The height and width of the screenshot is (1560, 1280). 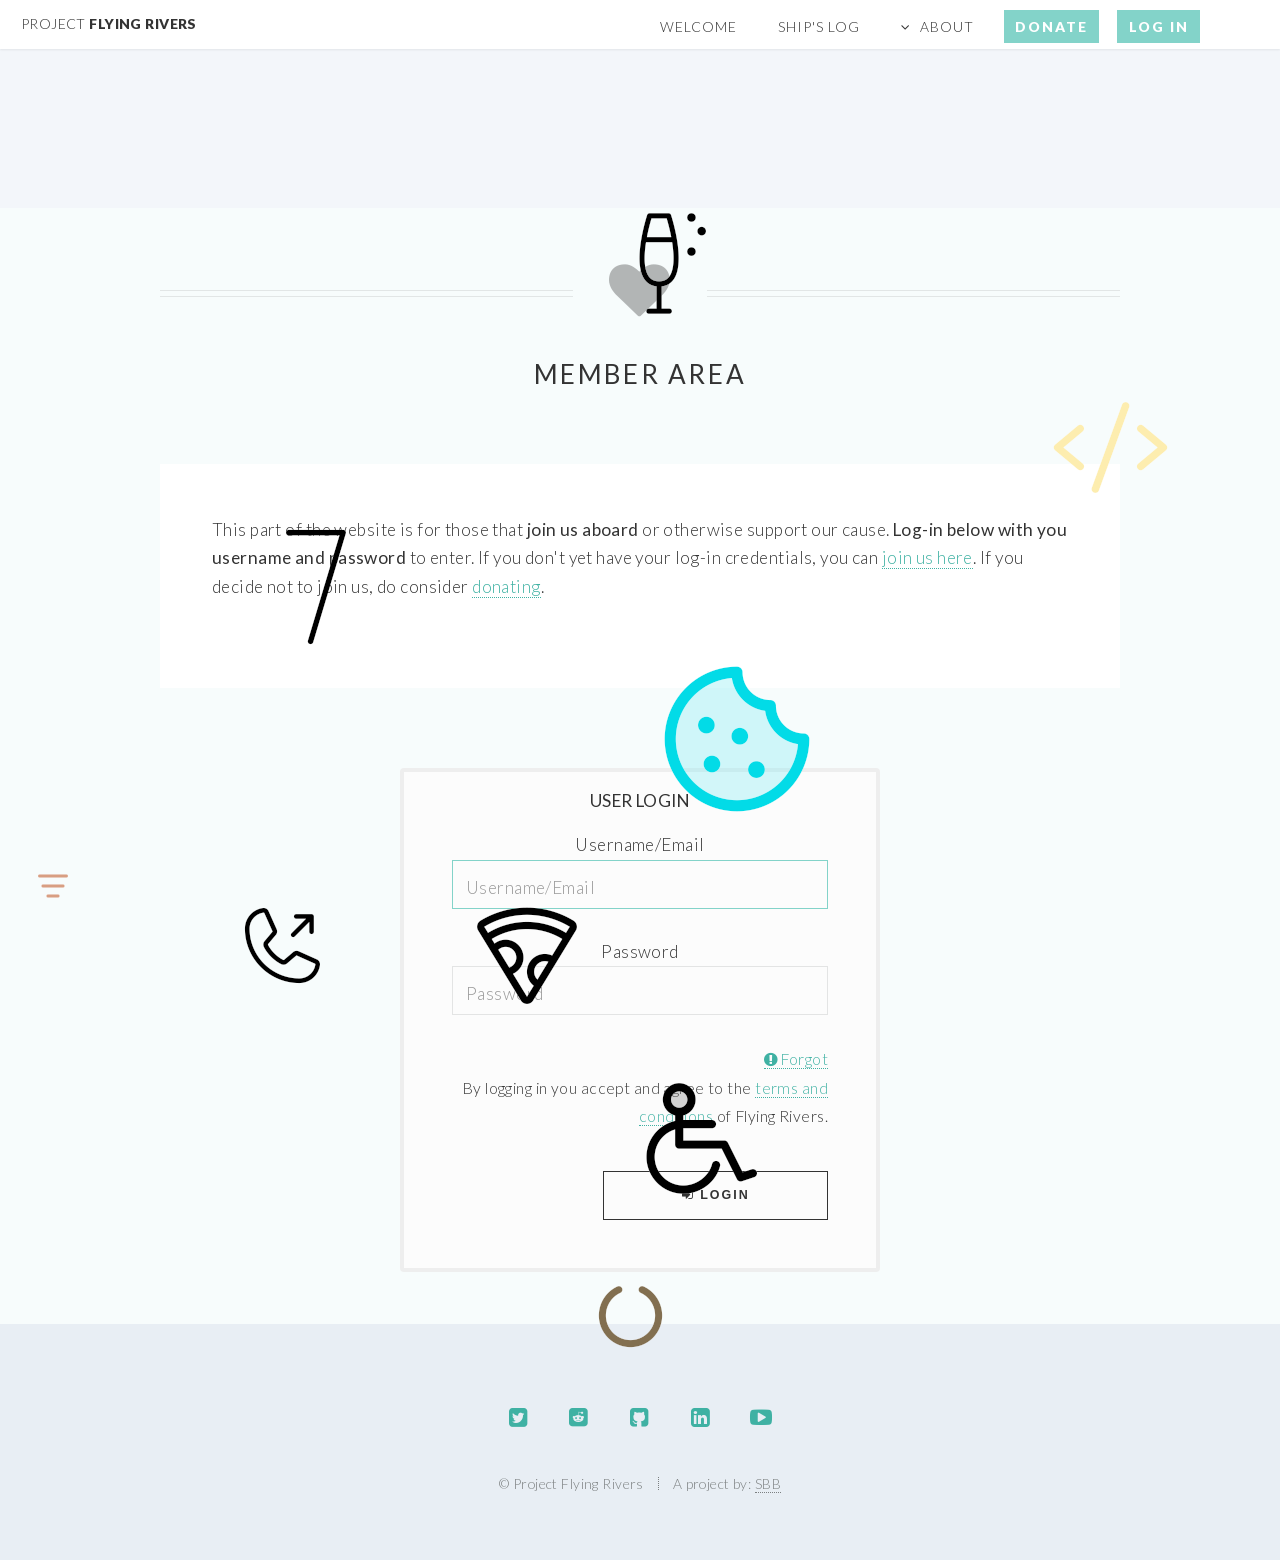 I want to click on filter list or search results, so click(x=53, y=886).